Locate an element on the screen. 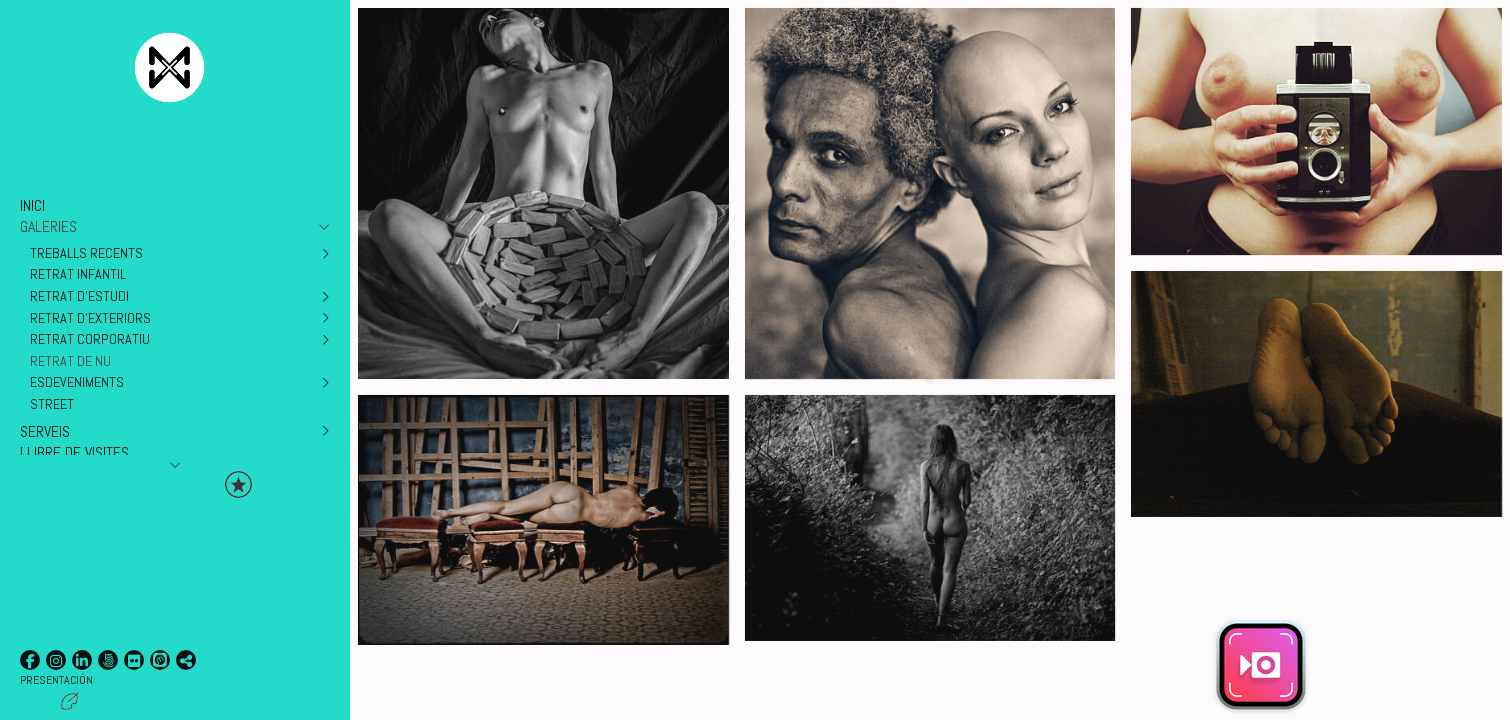 This screenshot has height=720, width=1510. open kooha screen recorder is located at coordinates (1261, 665).